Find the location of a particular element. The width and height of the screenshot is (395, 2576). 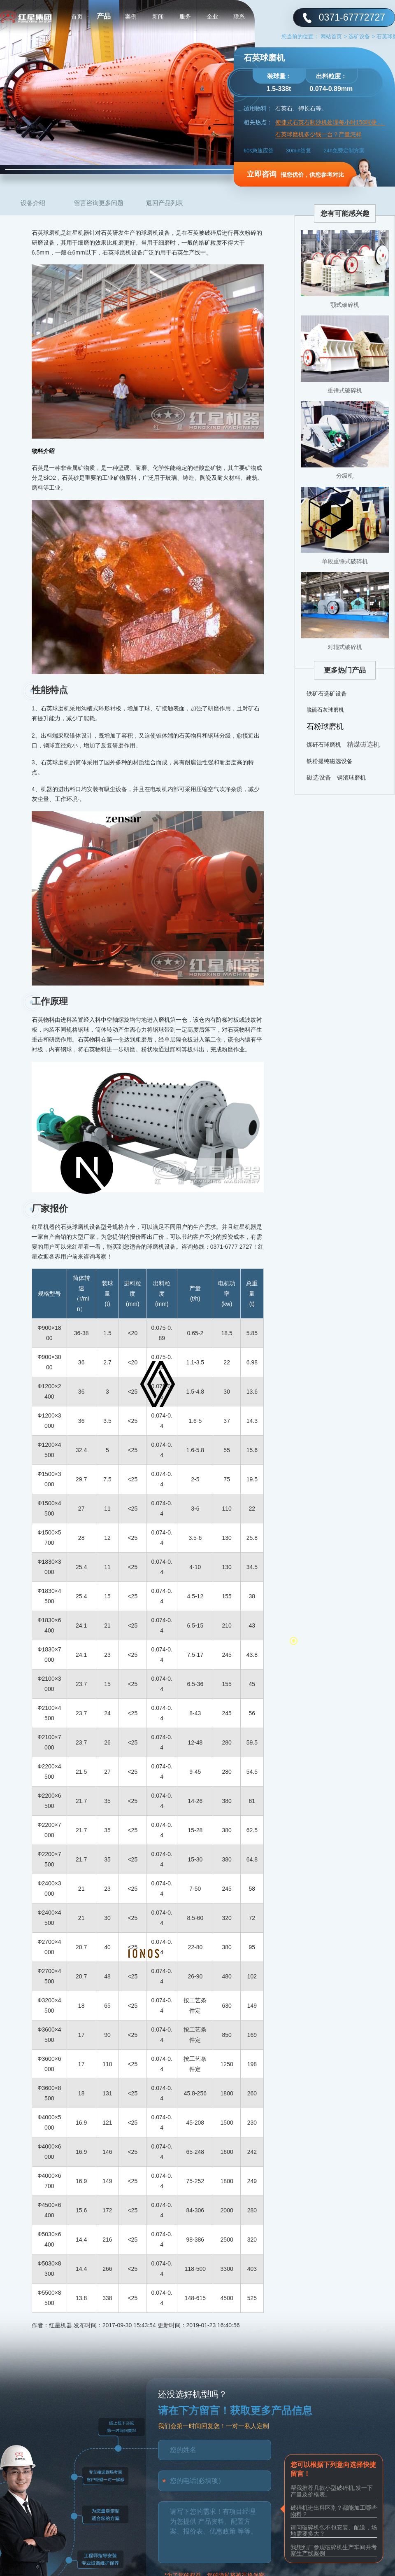

Next.js framework logo is located at coordinates (87, 1168).